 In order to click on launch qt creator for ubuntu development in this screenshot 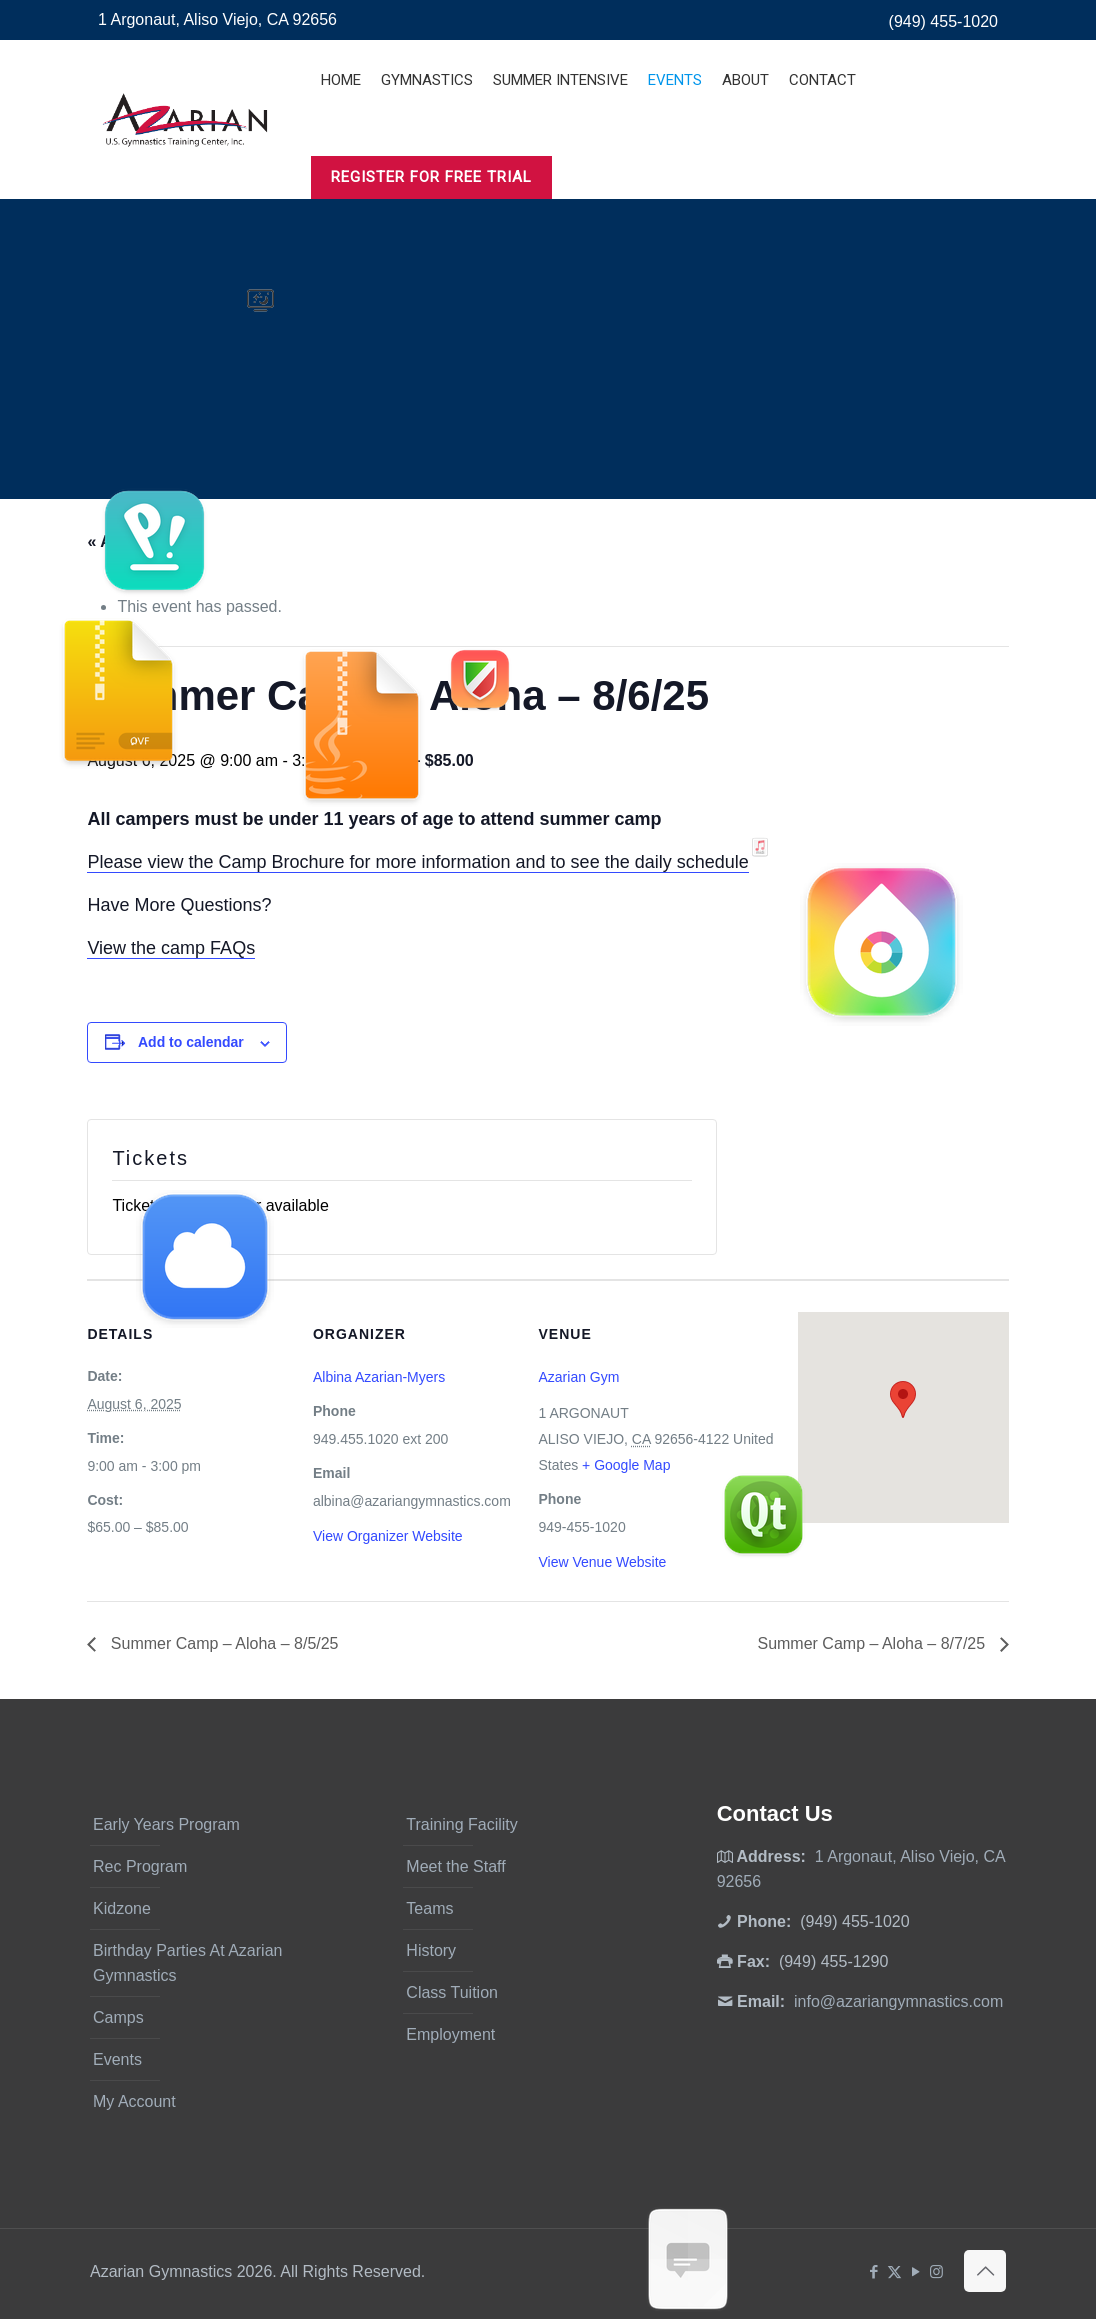, I will do `click(763, 1514)`.